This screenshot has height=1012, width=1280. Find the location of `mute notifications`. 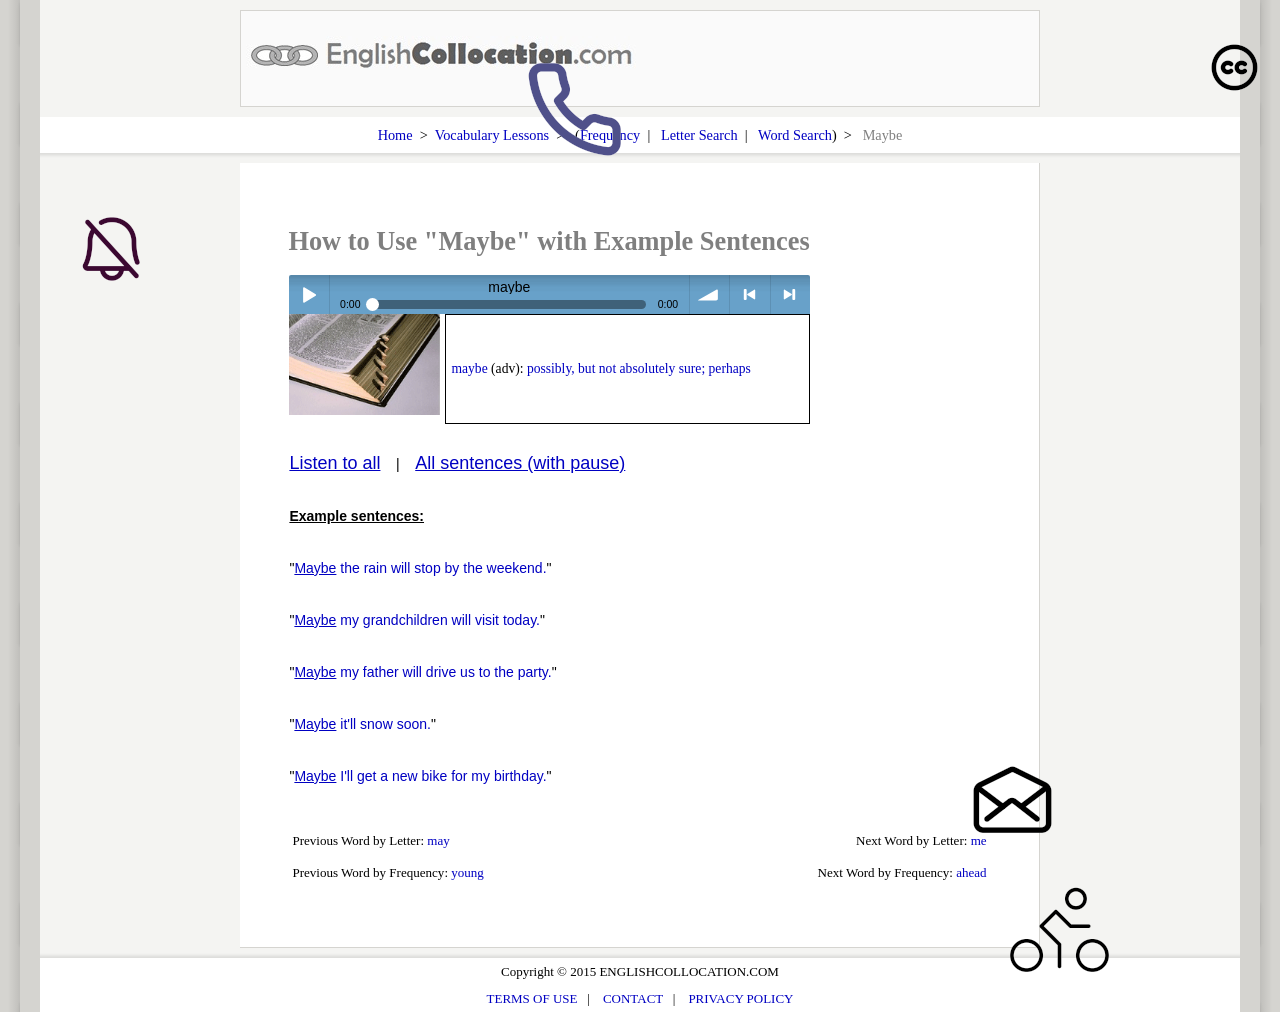

mute notifications is located at coordinates (112, 249).